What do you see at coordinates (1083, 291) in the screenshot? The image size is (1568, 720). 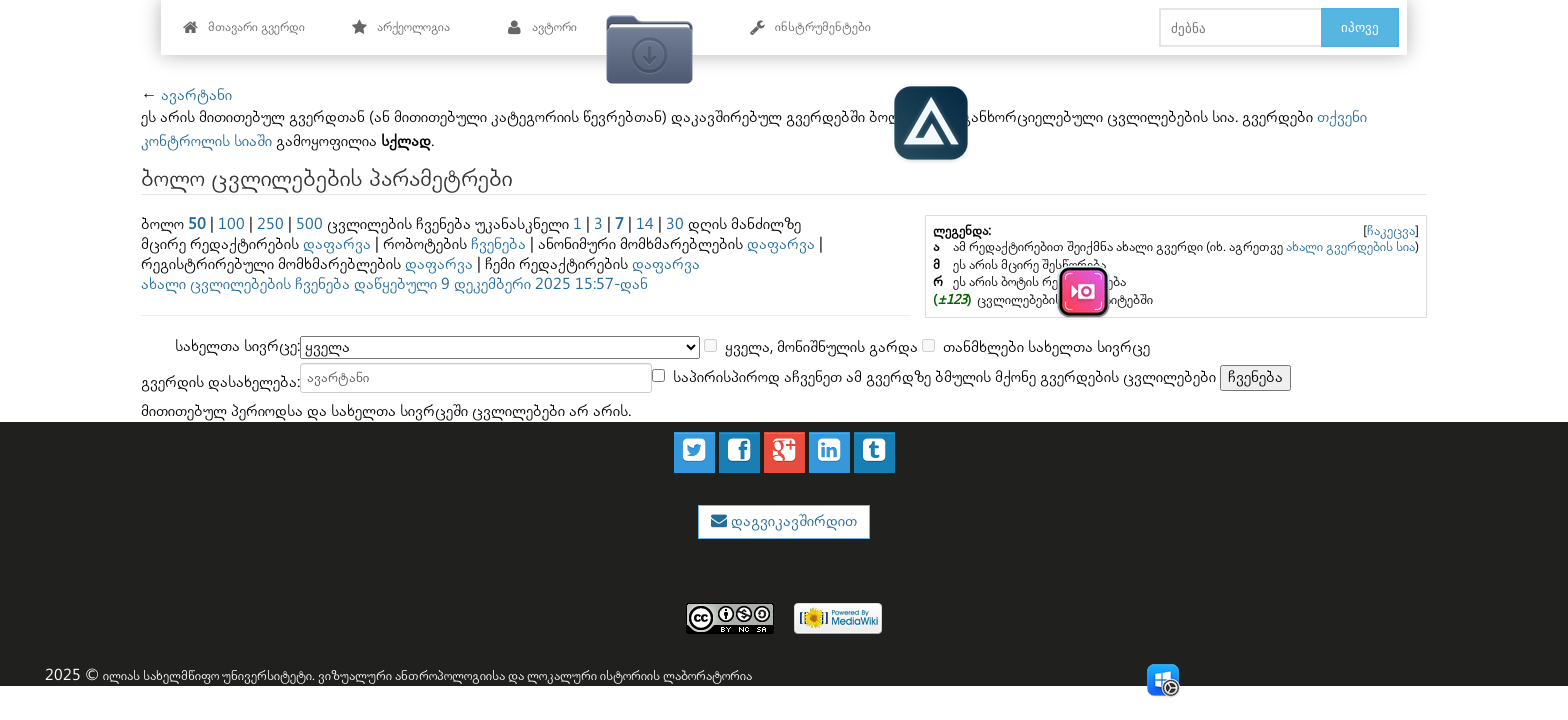 I see `open kooha screen recorder` at bounding box center [1083, 291].